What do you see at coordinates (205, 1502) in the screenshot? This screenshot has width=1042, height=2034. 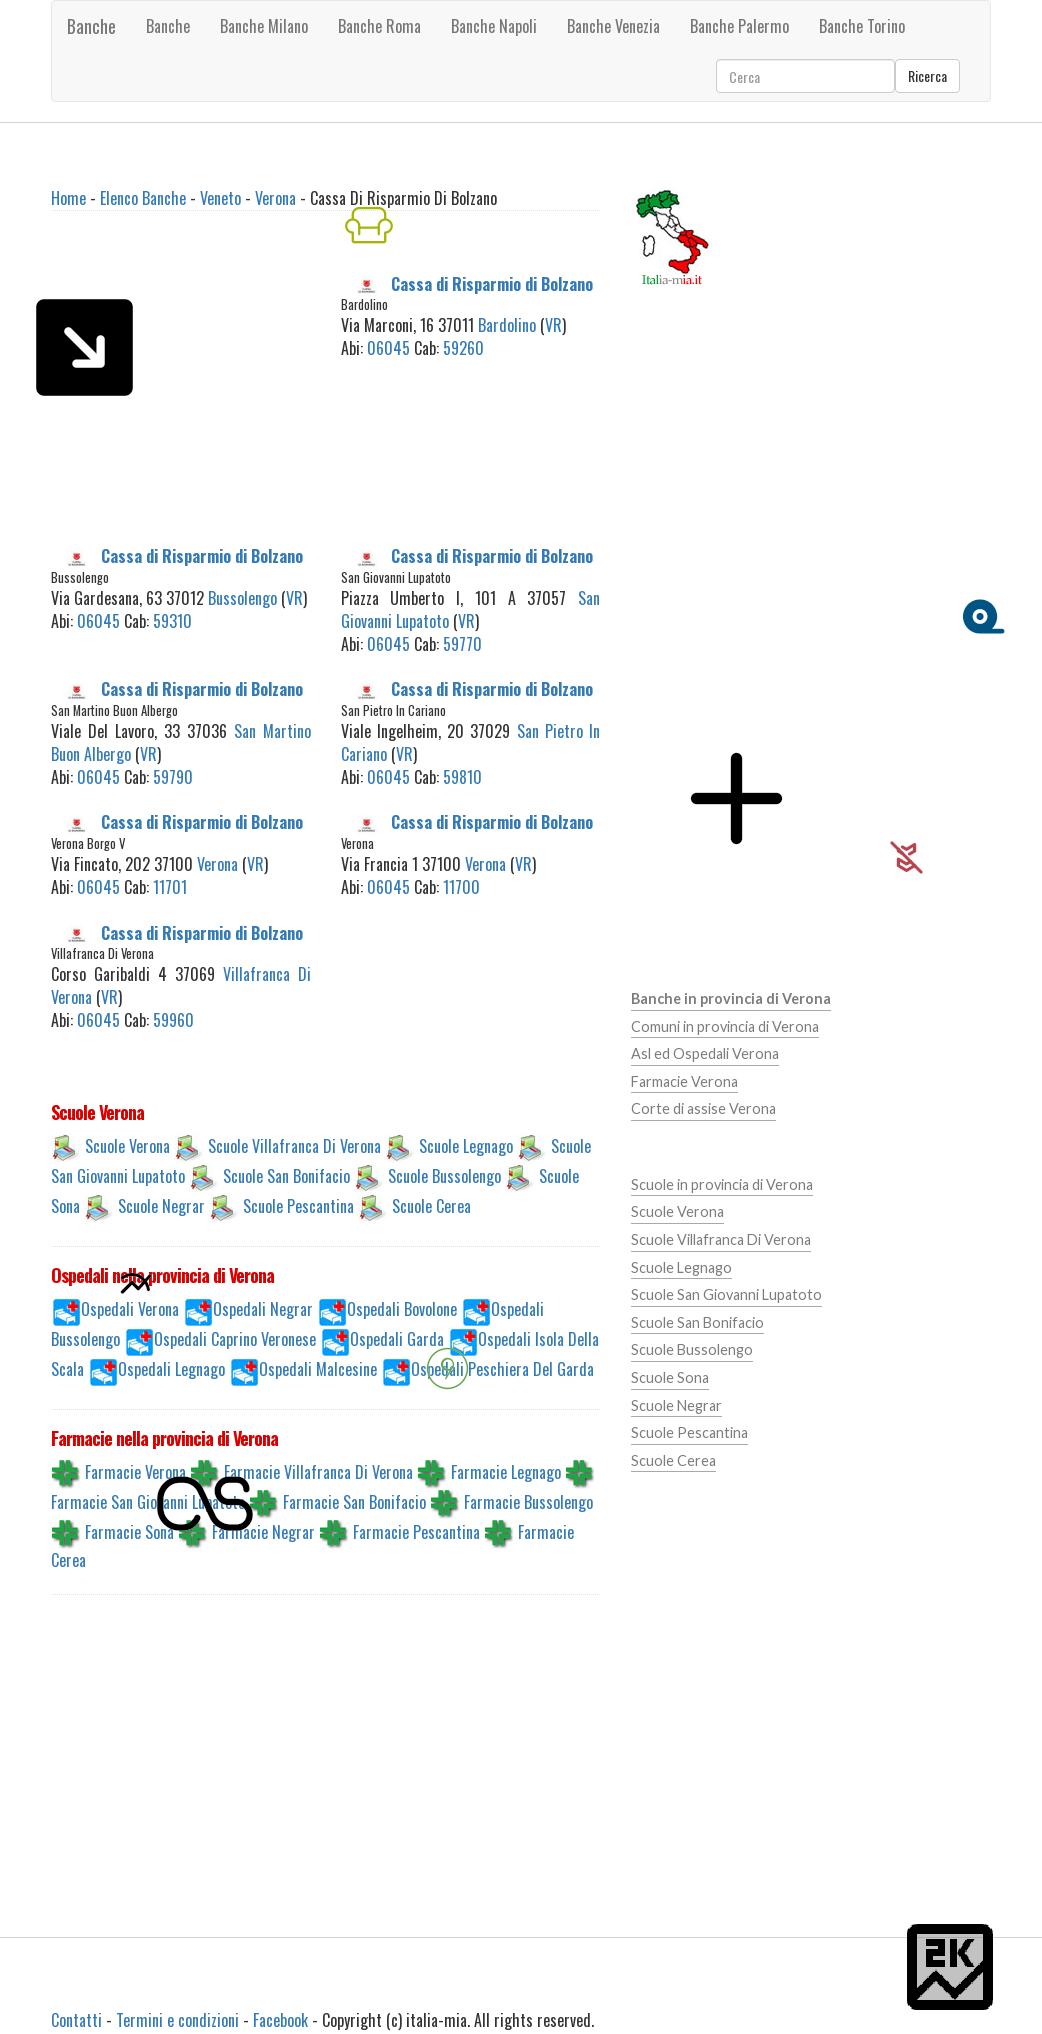 I see `connect to Last.fm account` at bounding box center [205, 1502].